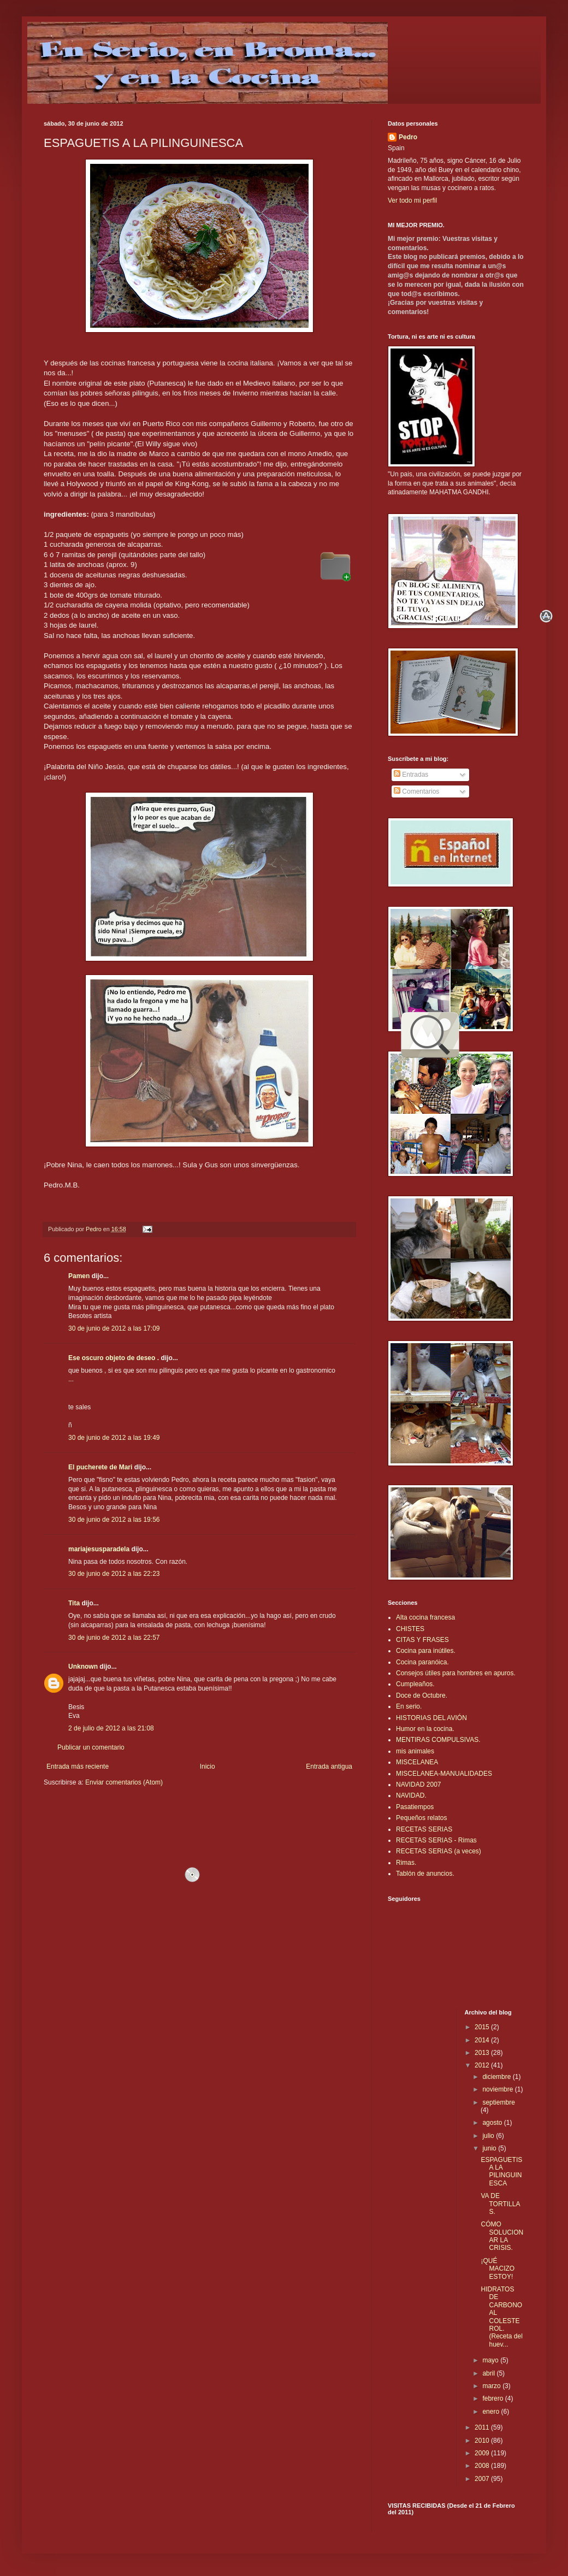 This screenshot has height=2576, width=568. Describe the element at coordinates (335, 566) in the screenshot. I see `create a new folder` at that location.